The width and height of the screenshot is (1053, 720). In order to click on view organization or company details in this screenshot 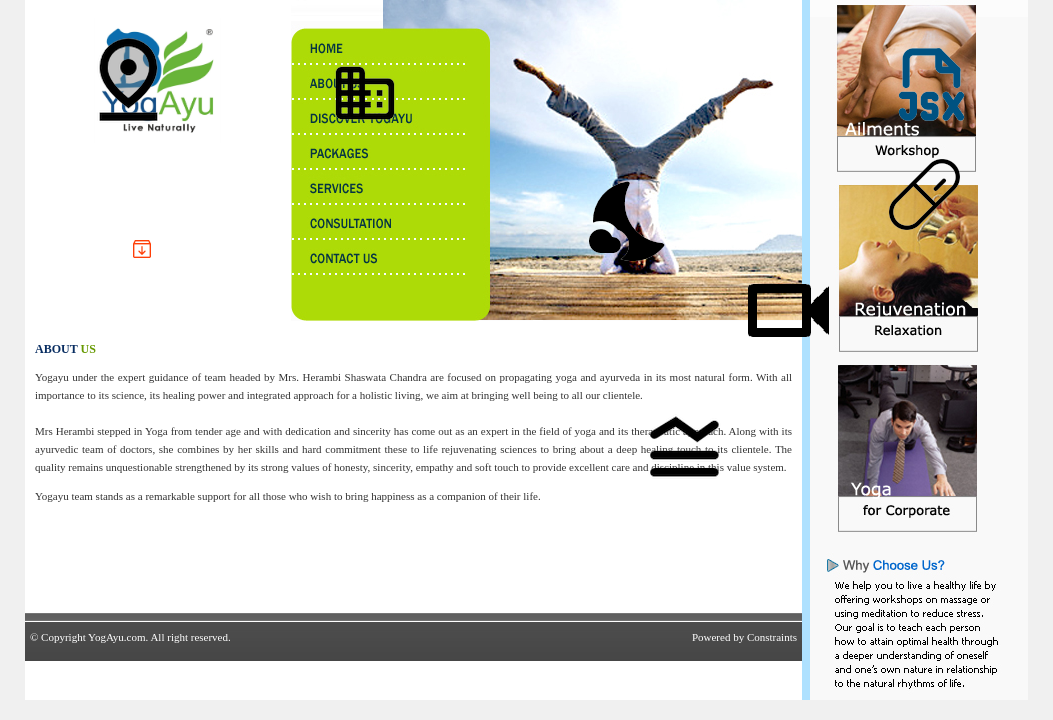, I will do `click(365, 93)`.